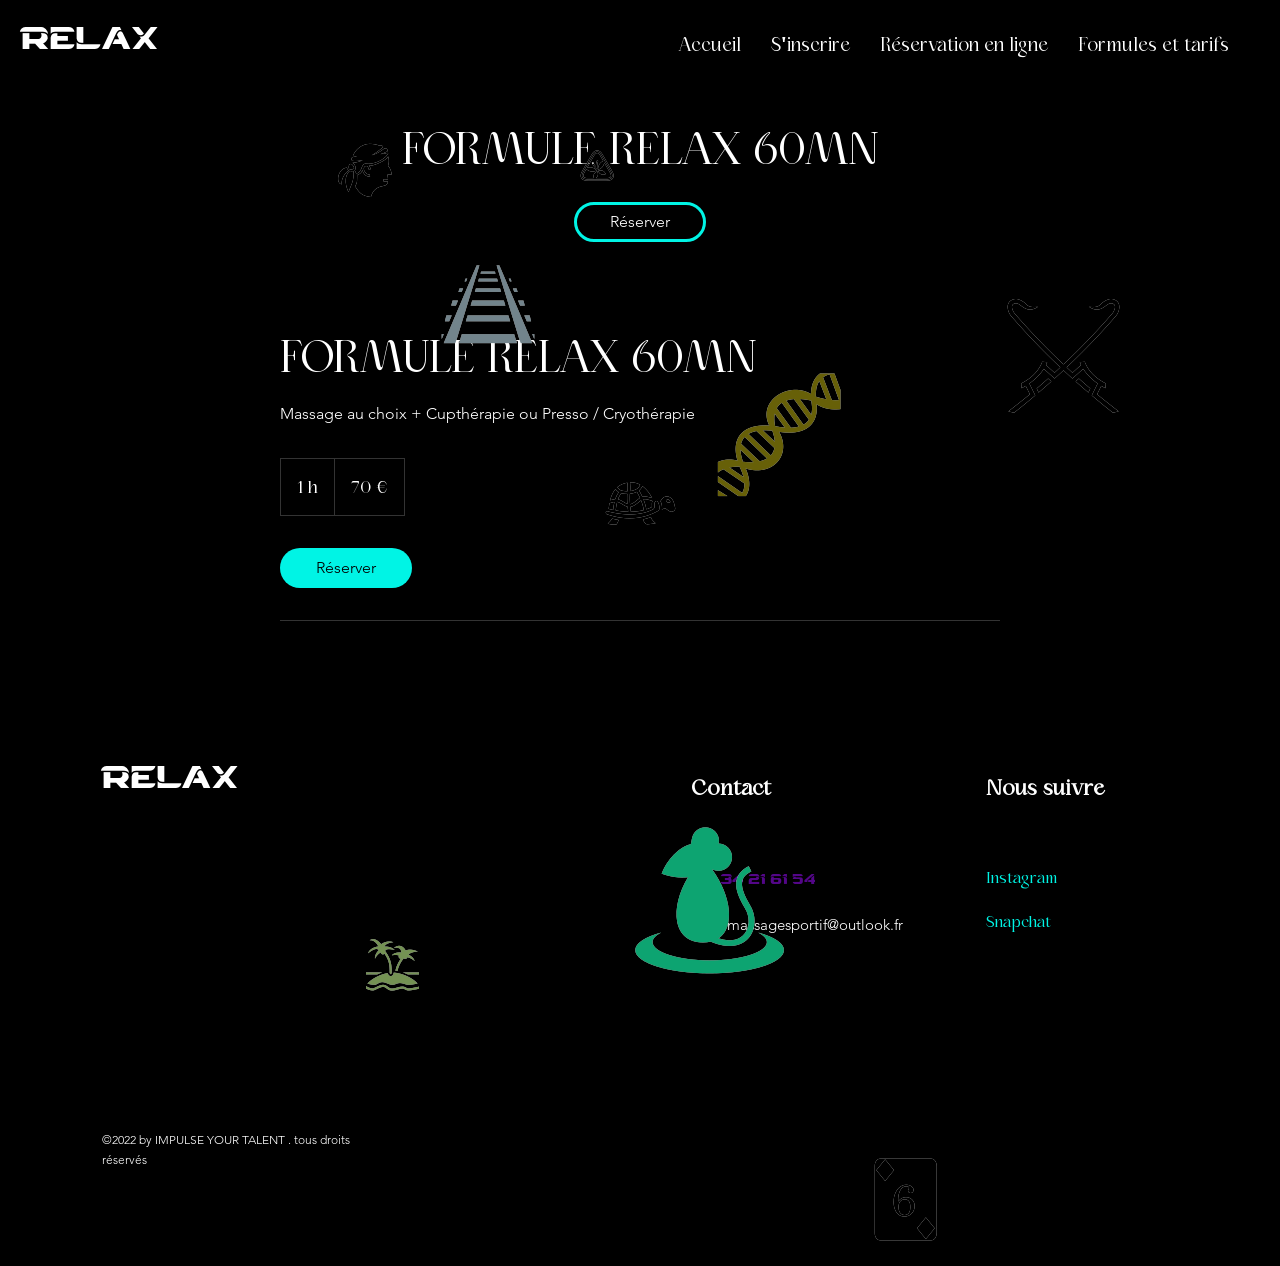 The height and width of the screenshot is (1266, 1280). What do you see at coordinates (779, 435) in the screenshot?
I see `access genetic or DNA-related information` at bounding box center [779, 435].